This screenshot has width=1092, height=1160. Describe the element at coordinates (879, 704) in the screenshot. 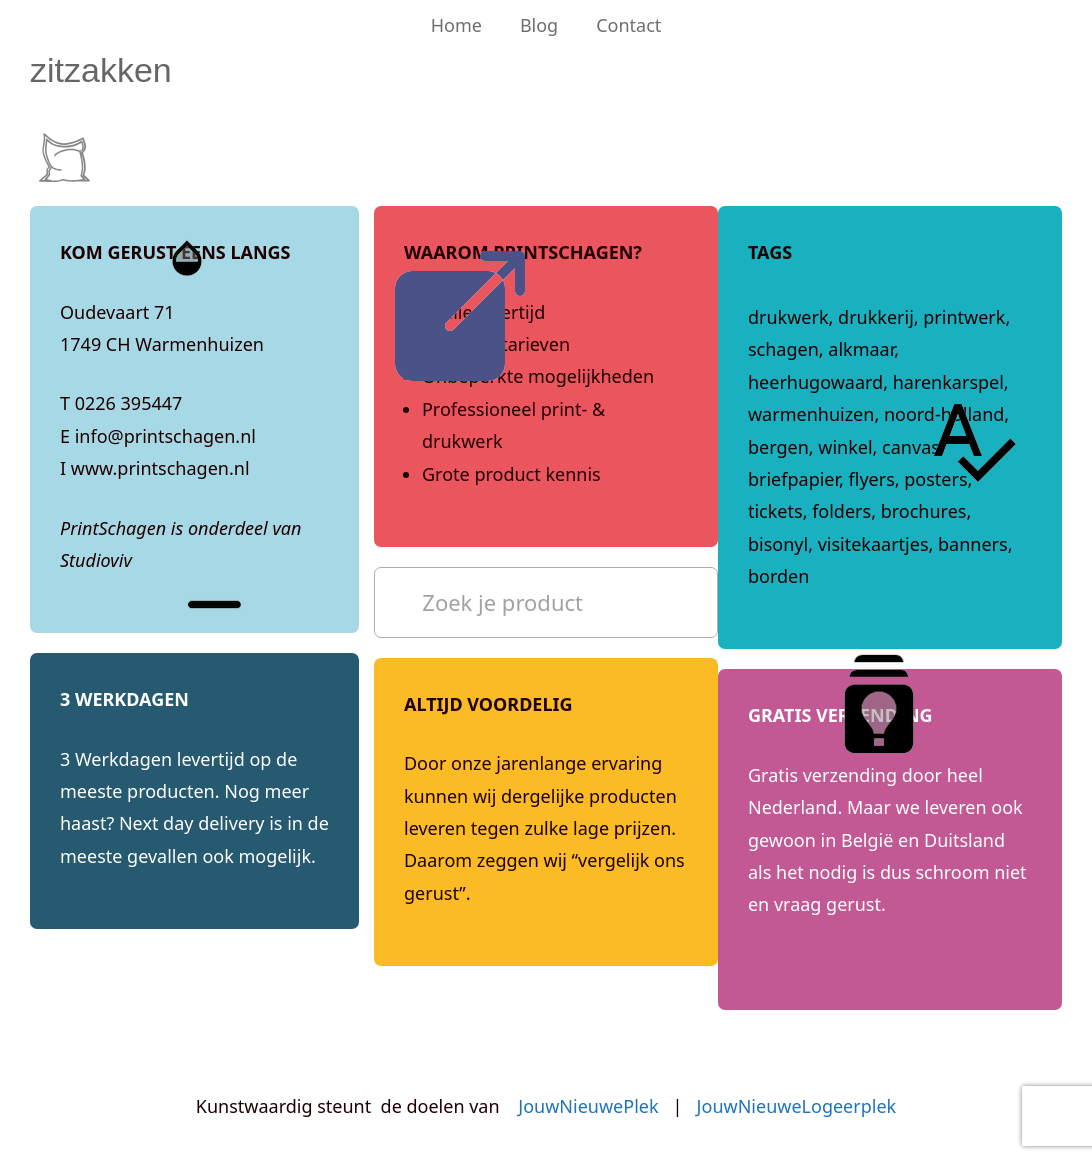

I see `run batch predictions or bulk processing` at that location.